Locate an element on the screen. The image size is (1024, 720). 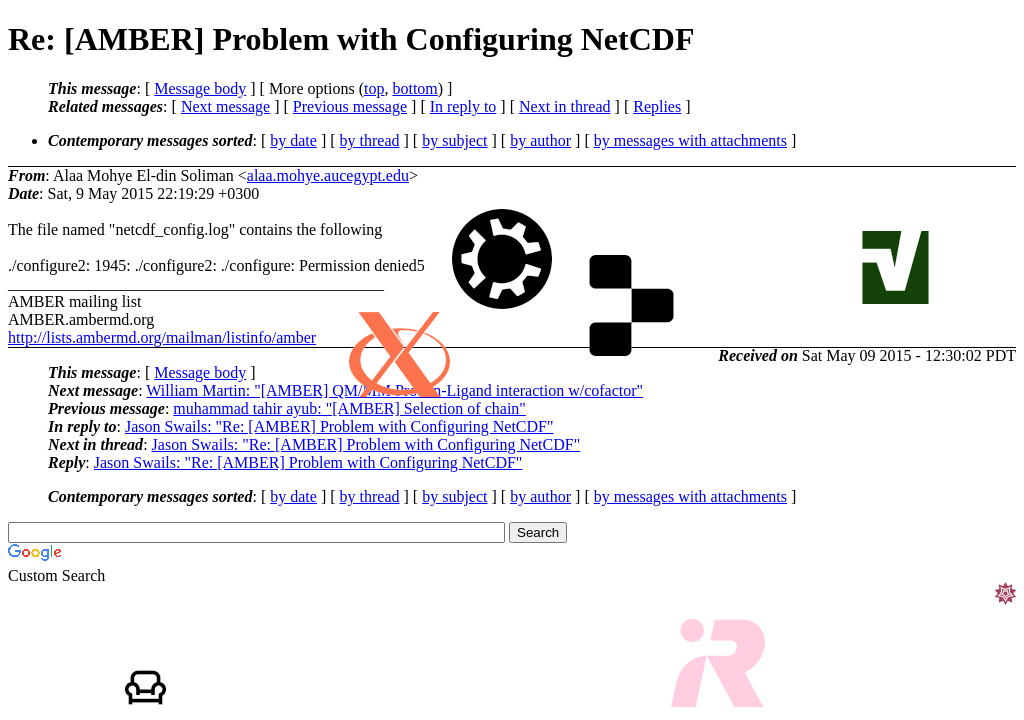
open replit is located at coordinates (631, 305).